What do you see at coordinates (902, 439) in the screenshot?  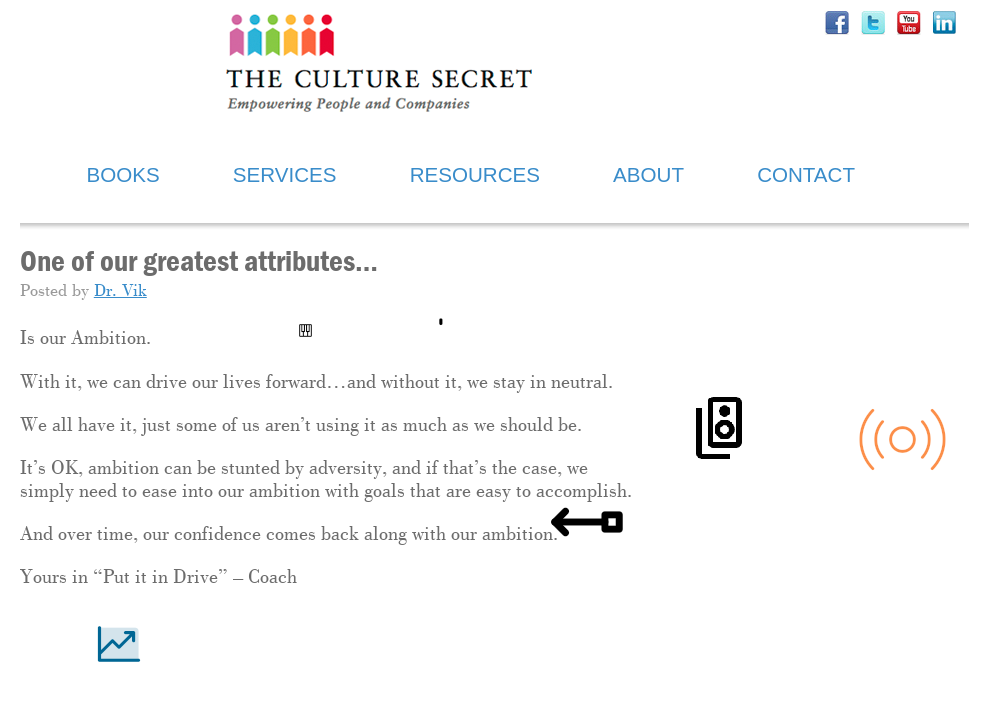 I see `broadcast or stream live content` at bounding box center [902, 439].